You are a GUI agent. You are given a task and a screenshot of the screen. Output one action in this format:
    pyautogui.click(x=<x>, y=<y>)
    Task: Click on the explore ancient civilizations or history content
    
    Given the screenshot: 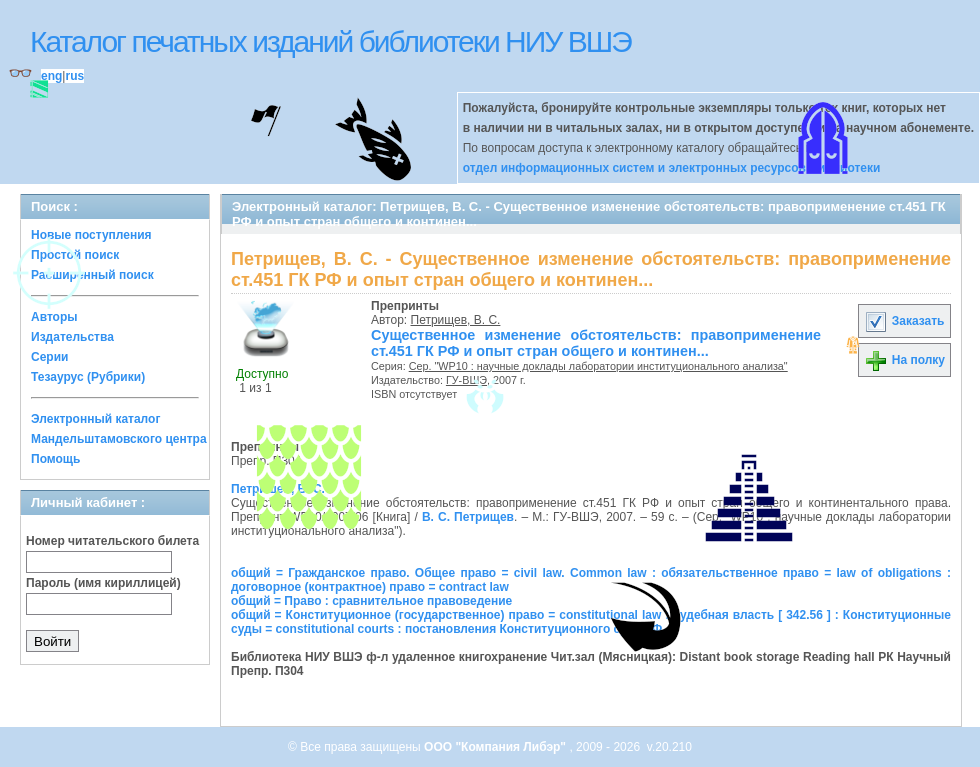 What is the action you would take?
    pyautogui.click(x=749, y=498)
    